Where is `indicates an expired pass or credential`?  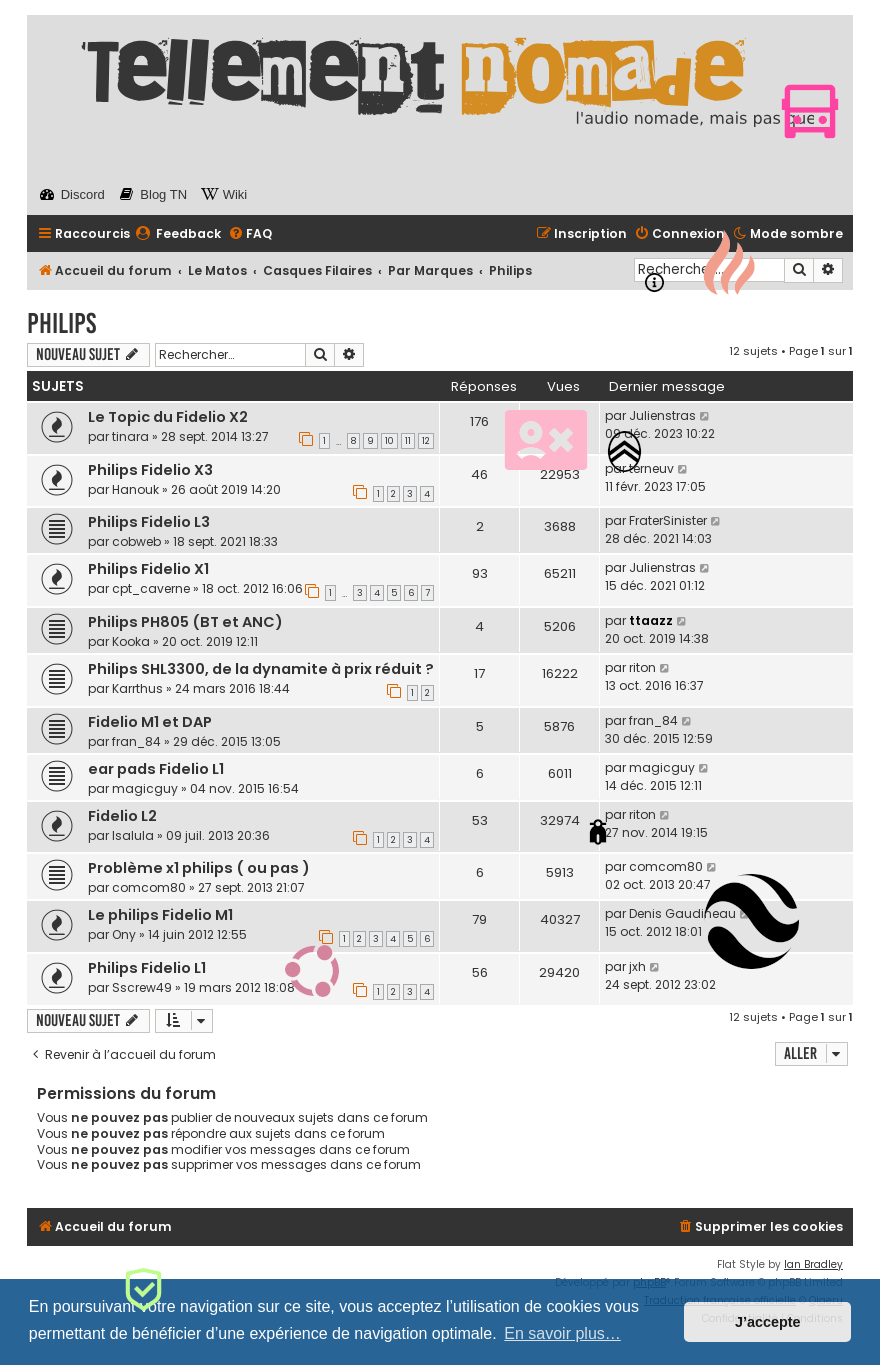 indicates an expired pass or credential is located at coordinates (546, 440).